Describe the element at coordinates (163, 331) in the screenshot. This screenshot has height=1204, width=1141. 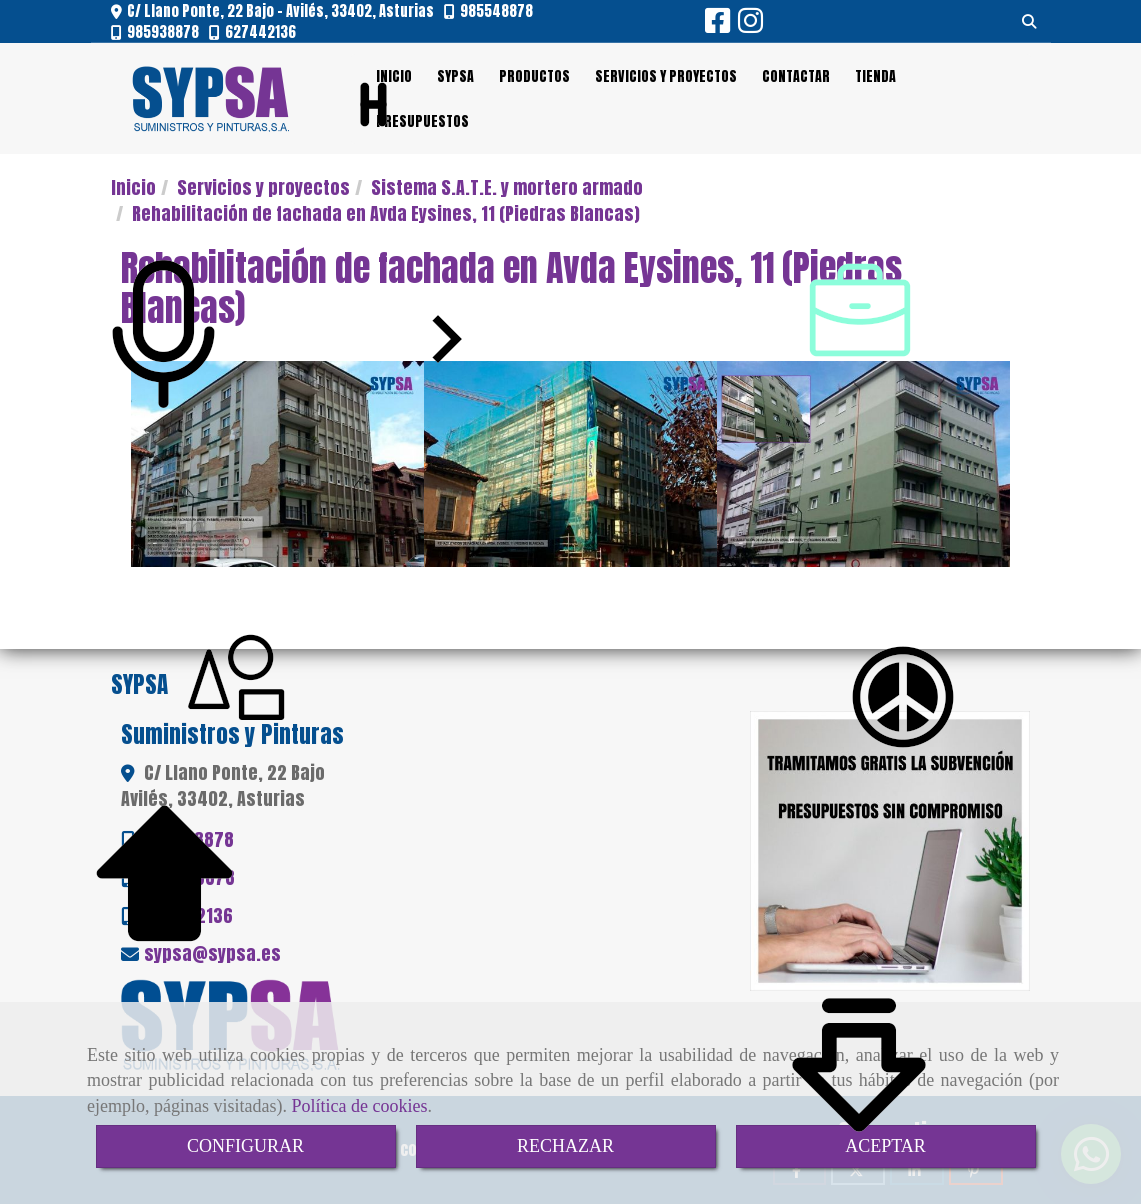
I see `tap to start voice recording` at that location.